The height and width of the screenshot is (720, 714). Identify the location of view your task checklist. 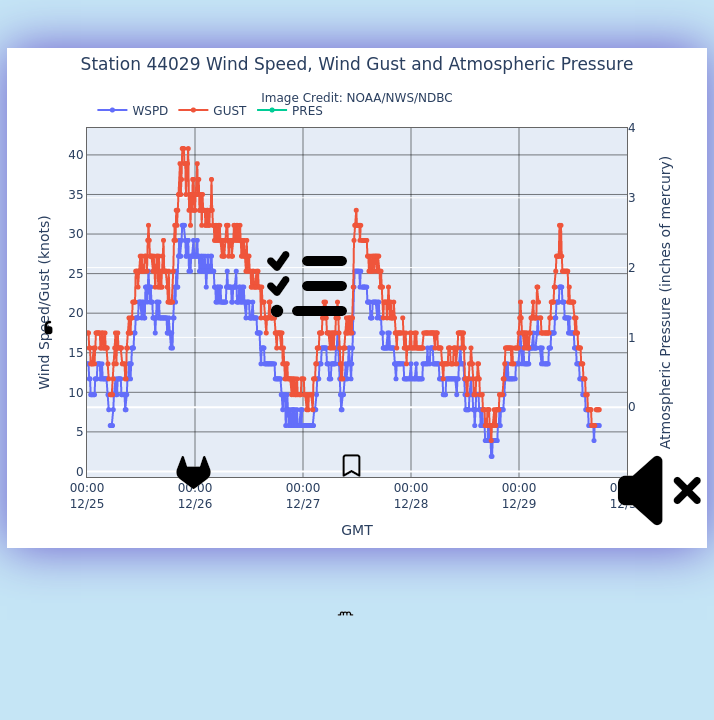
(307, 286).